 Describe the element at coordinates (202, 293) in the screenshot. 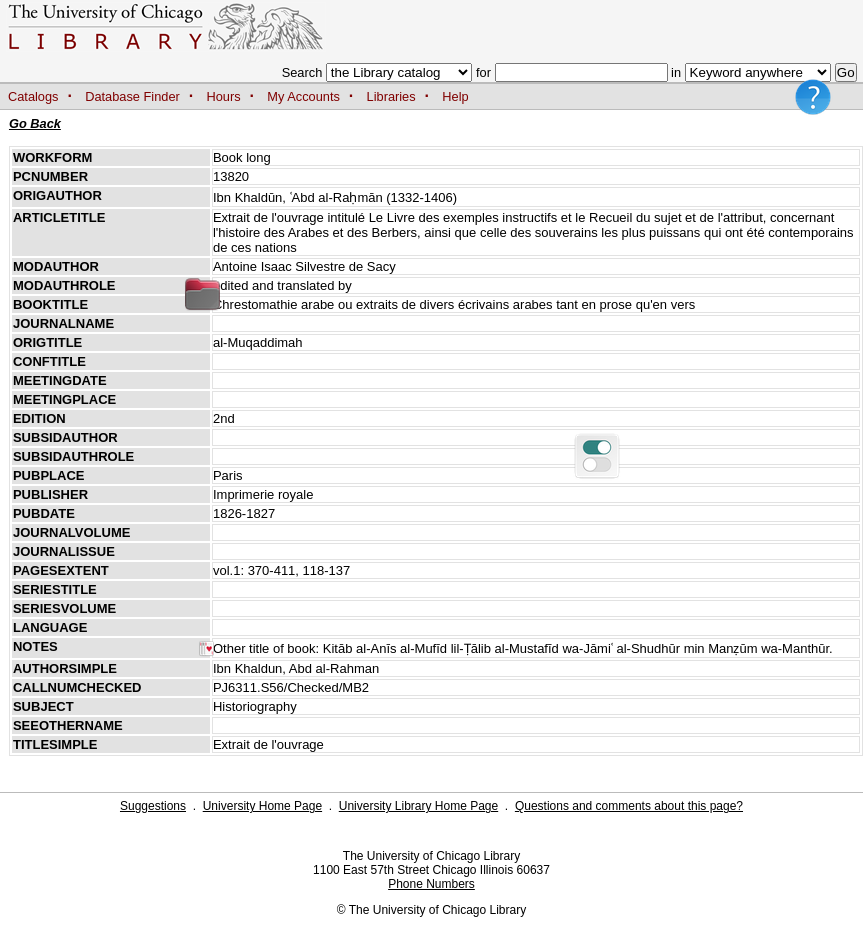

I see `drop files here to move them into this folder` at that location.